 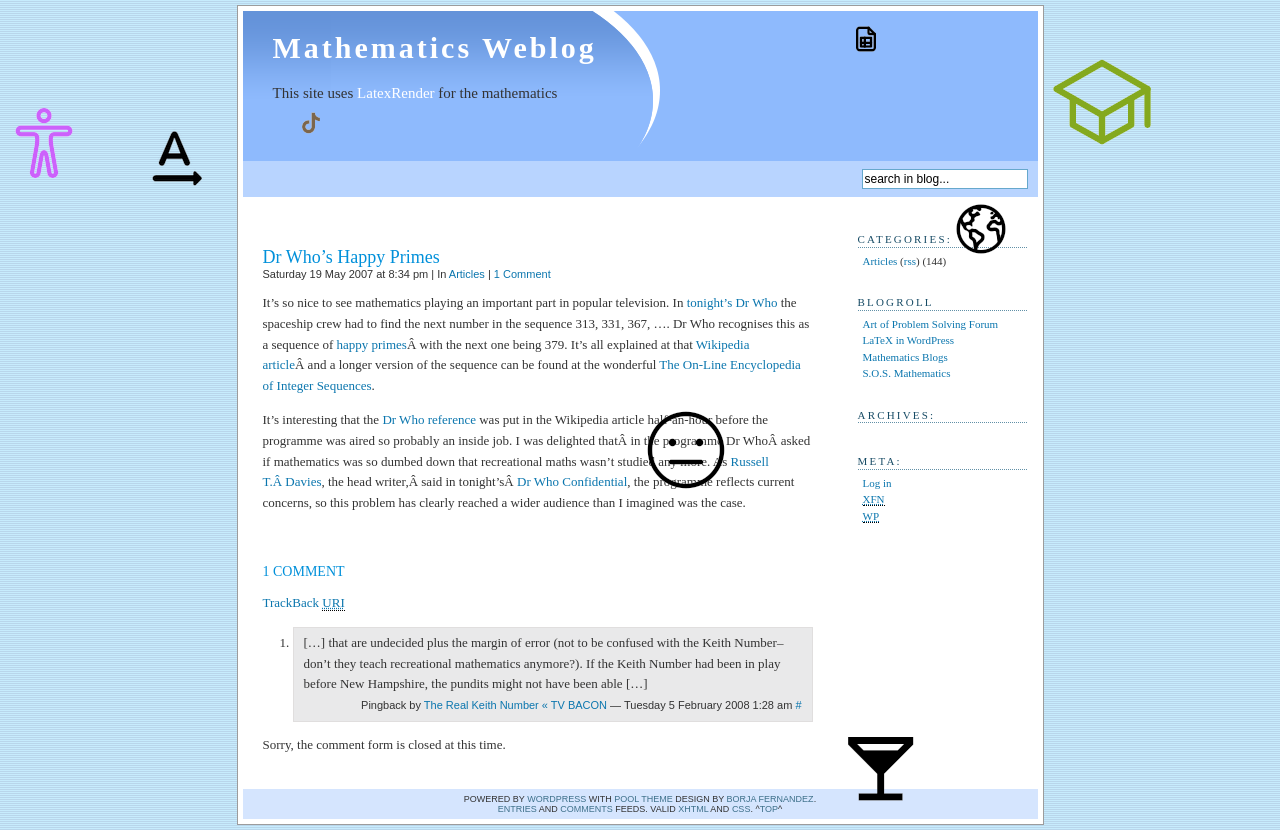 I want to click on access education or learning content, so click(x=1102, y=102).